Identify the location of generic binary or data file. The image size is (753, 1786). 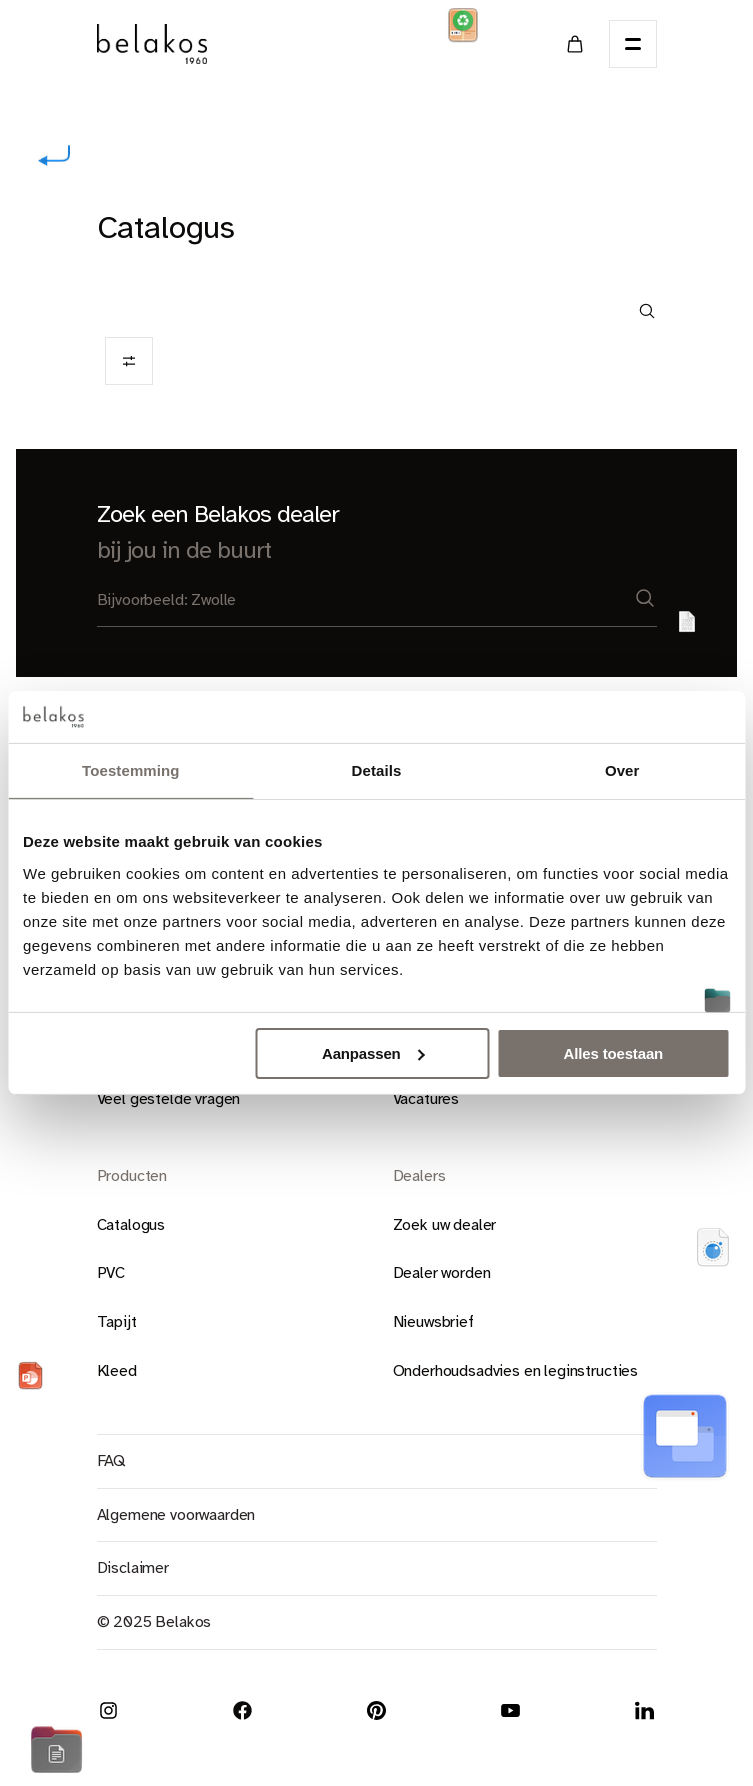
(687, 622).